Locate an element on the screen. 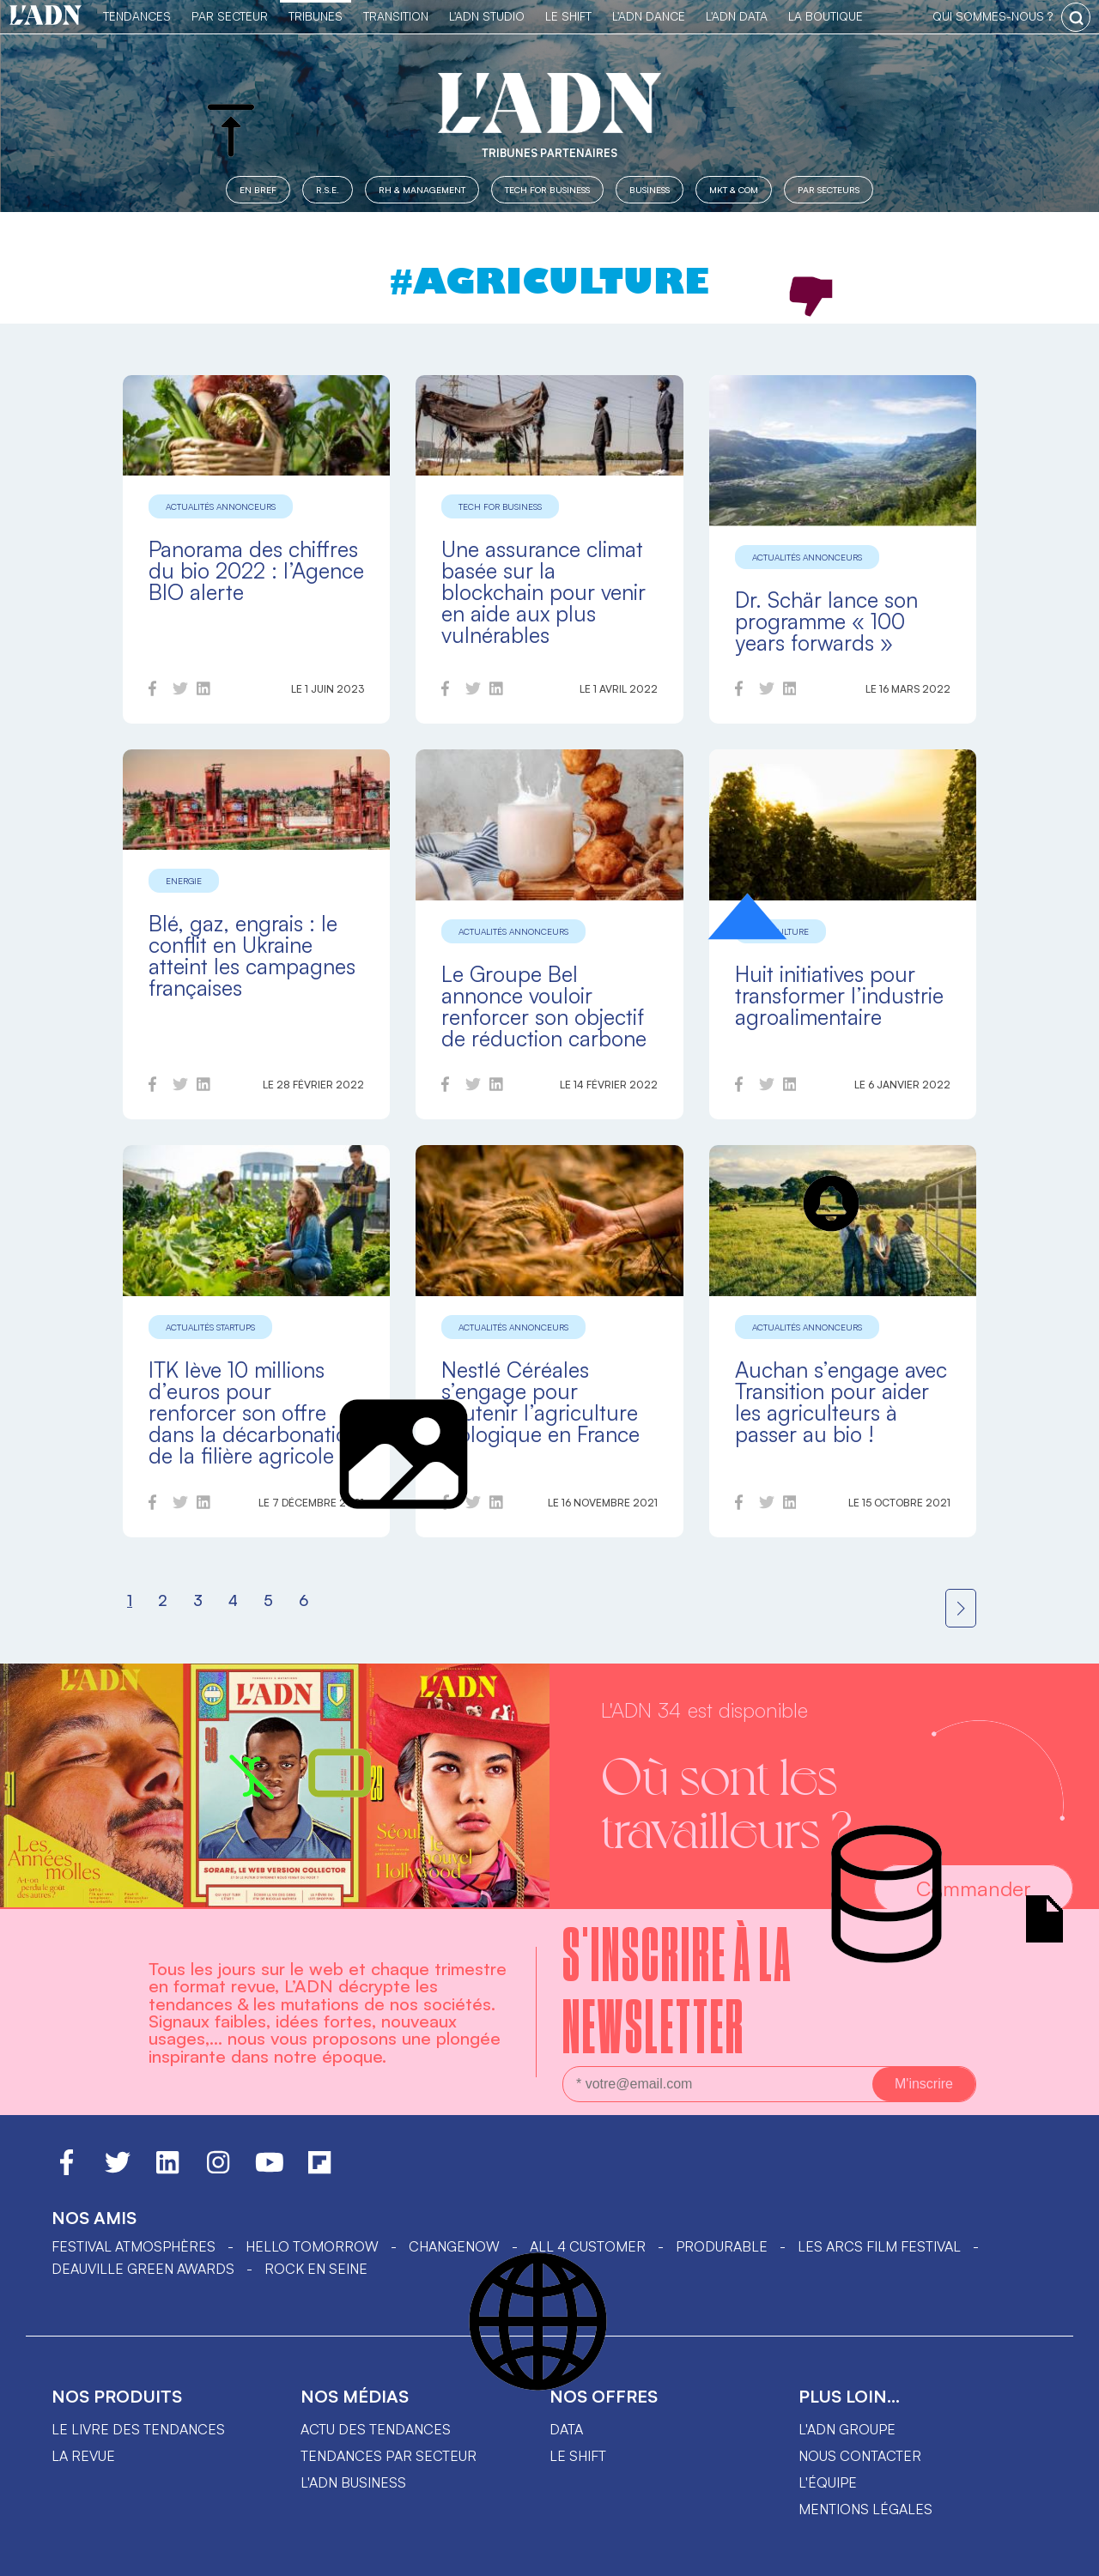 This screenshot has height=2576, width=1099. dislike or downvote content is located at coordinates (811, 296).